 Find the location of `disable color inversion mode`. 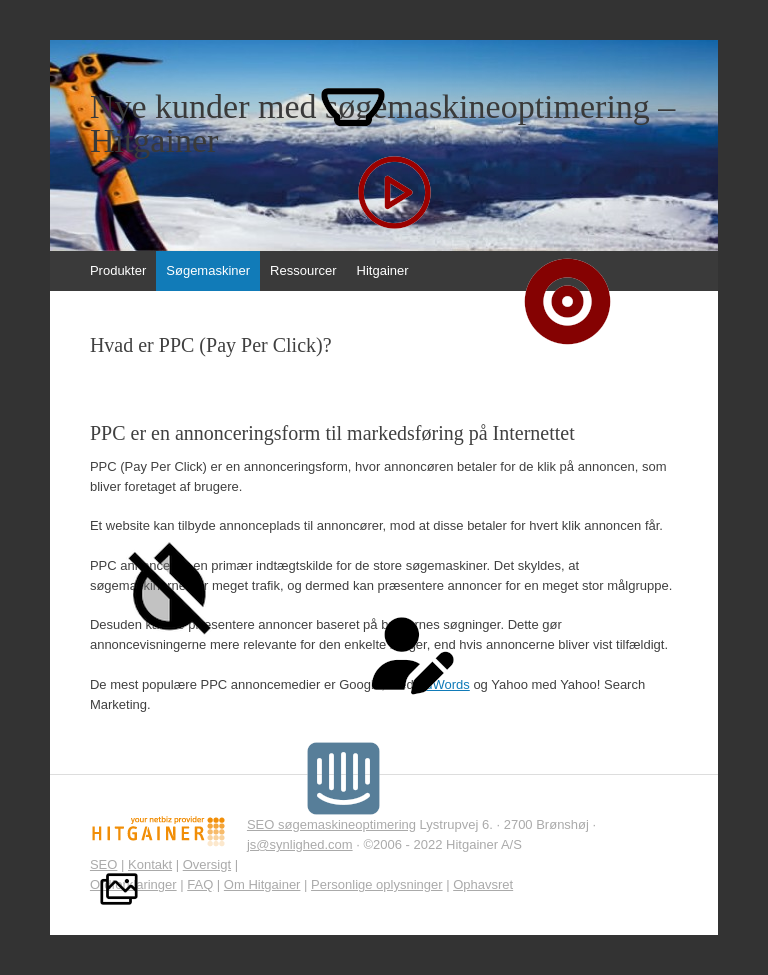

disable color inversion mode is located at coordinates (169, 586).